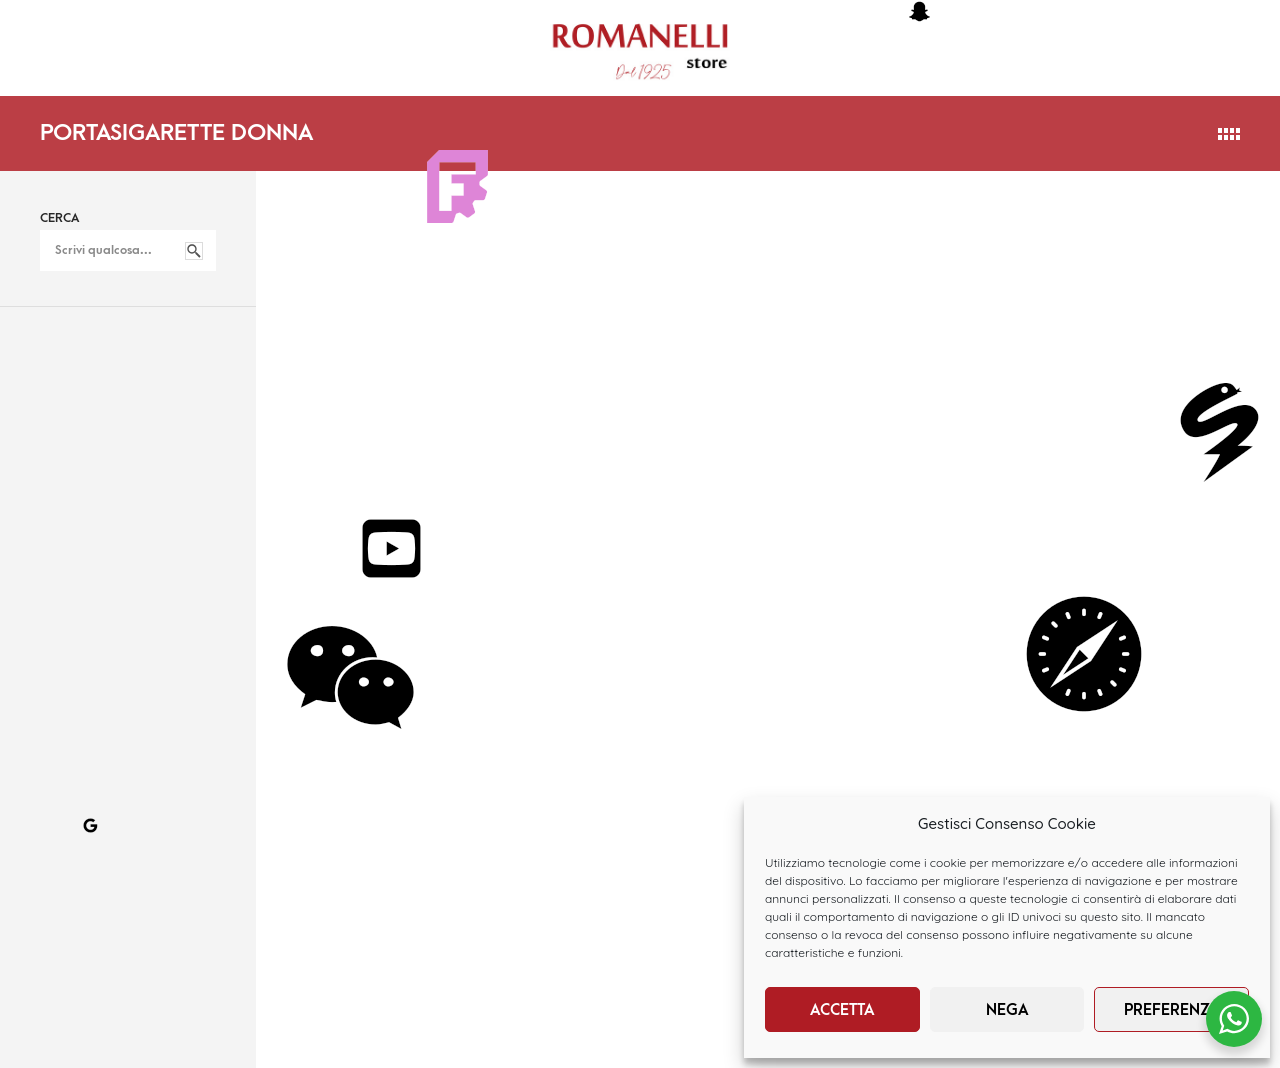 The image size is (1280, 1068). I want to click on open youtube, so click(391, 548).